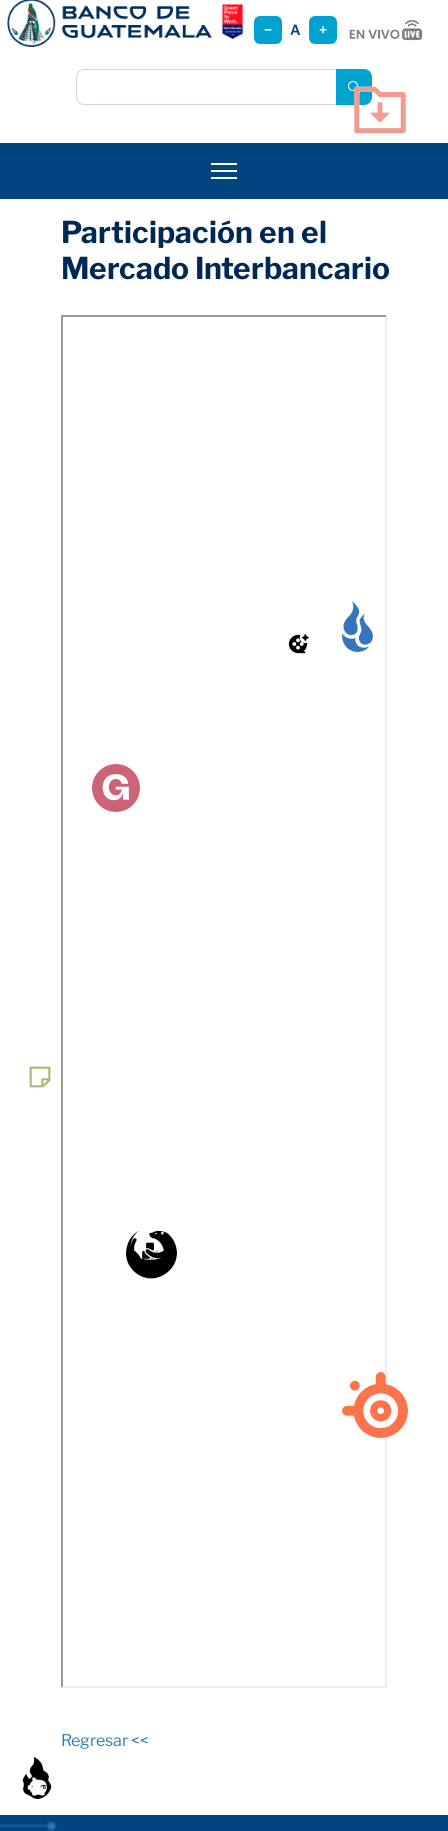 Image resolution: width=448 pixels, height=1831 pixels. Describe the element at coordinates (116, 788) in the screenshot. I see `link to gumroad store or profile` at that location.